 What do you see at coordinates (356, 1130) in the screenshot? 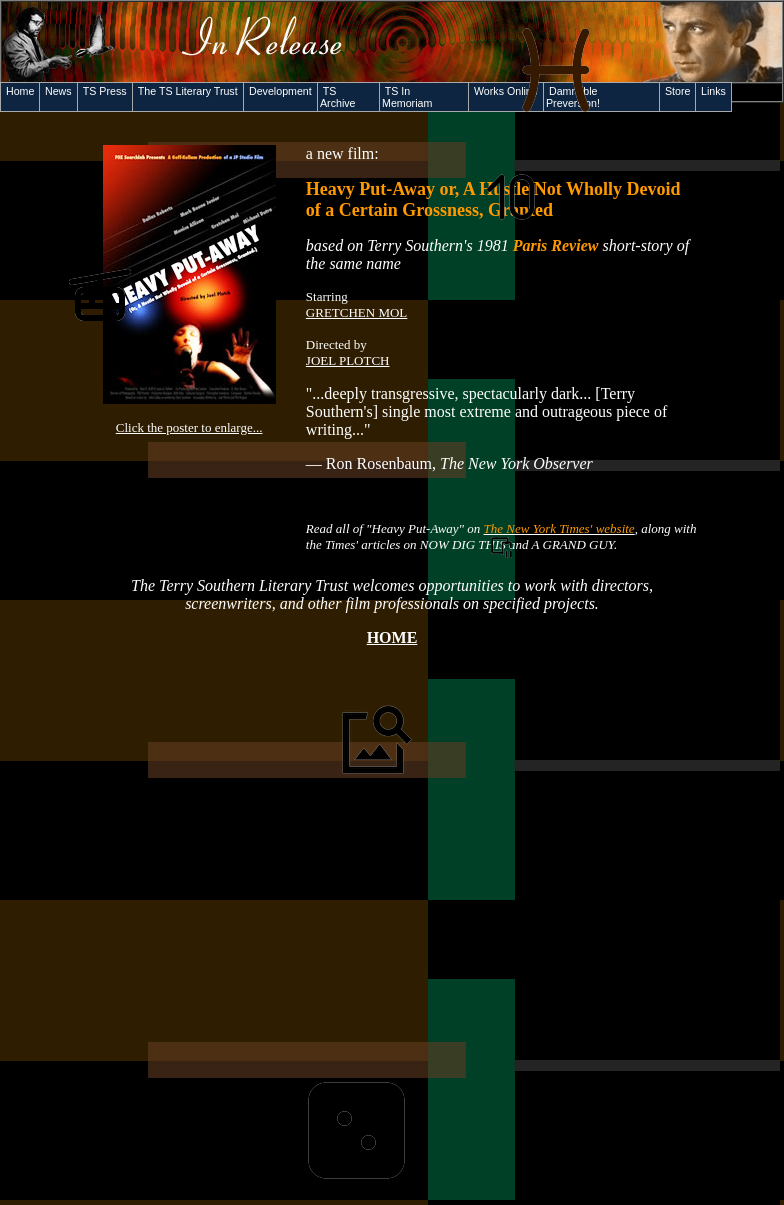
I see `roll dice or generate random number` at bounding box center [356, 1130].